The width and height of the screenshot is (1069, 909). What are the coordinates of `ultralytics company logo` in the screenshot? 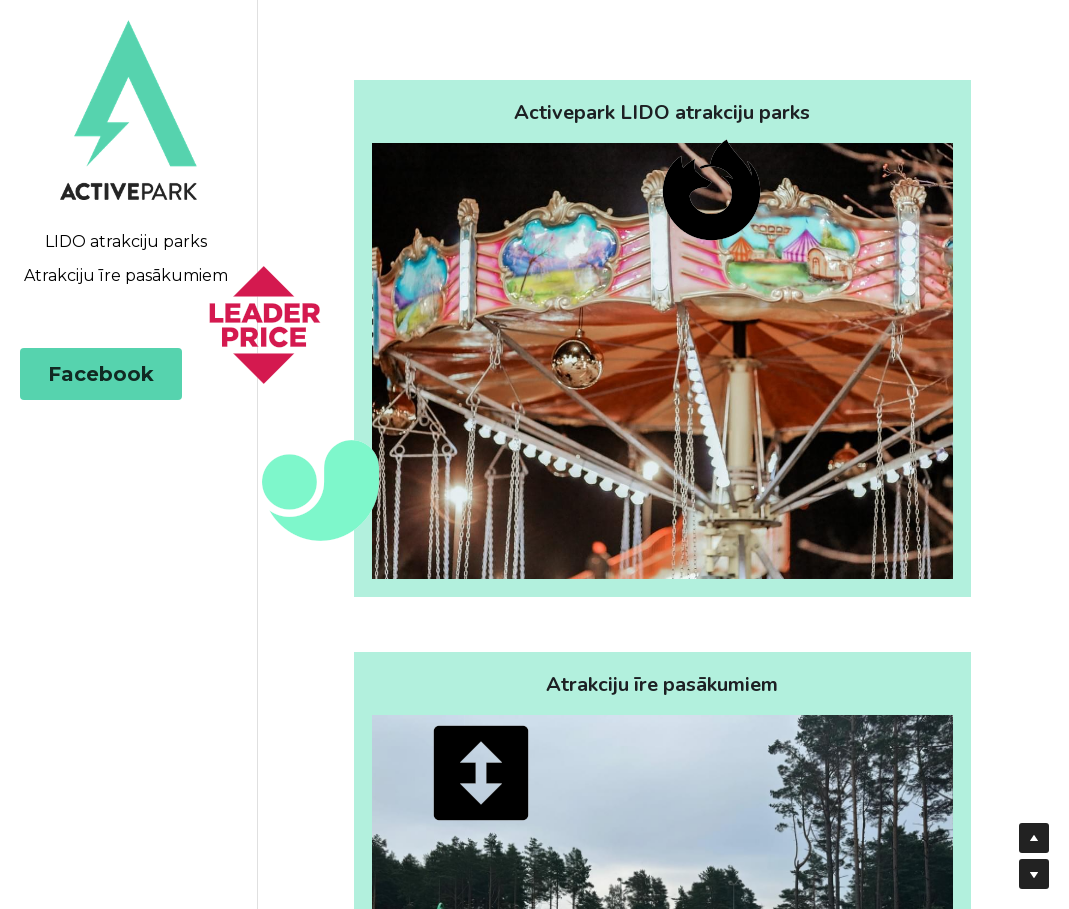 It's located at (320, 490).